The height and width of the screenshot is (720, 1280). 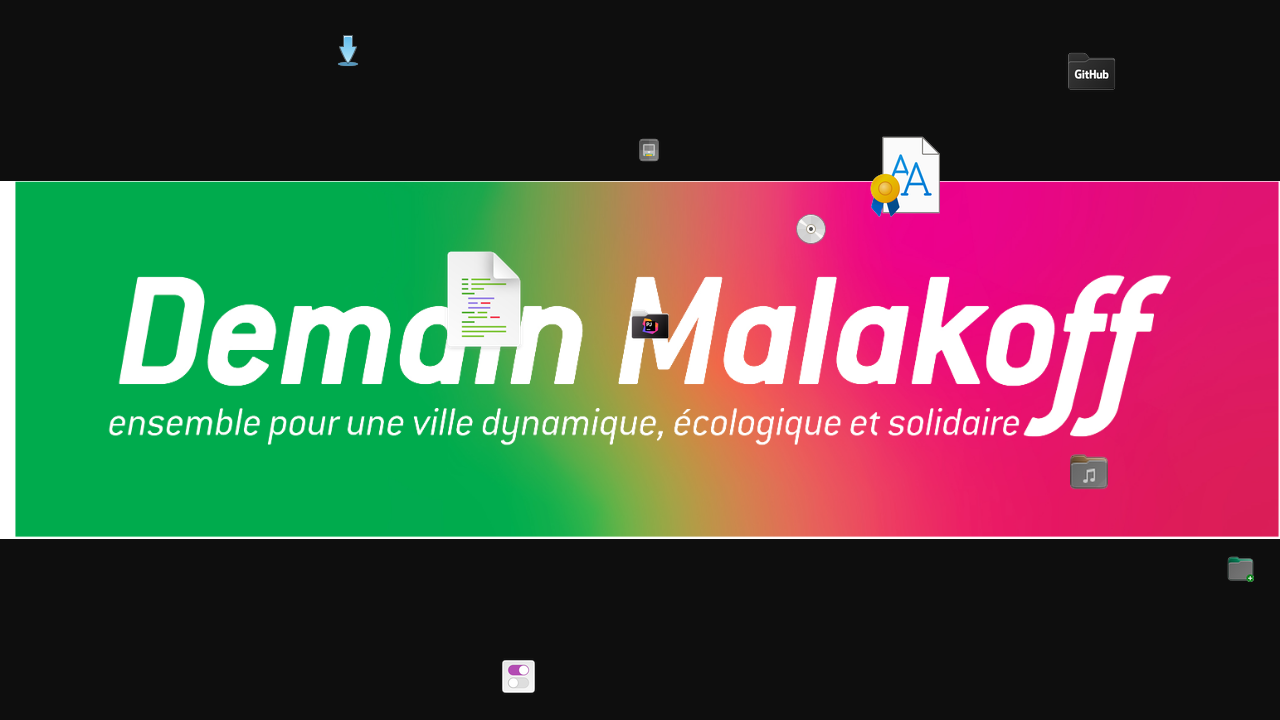 I want to click on open your music folder, so click(x=1089, y=471).